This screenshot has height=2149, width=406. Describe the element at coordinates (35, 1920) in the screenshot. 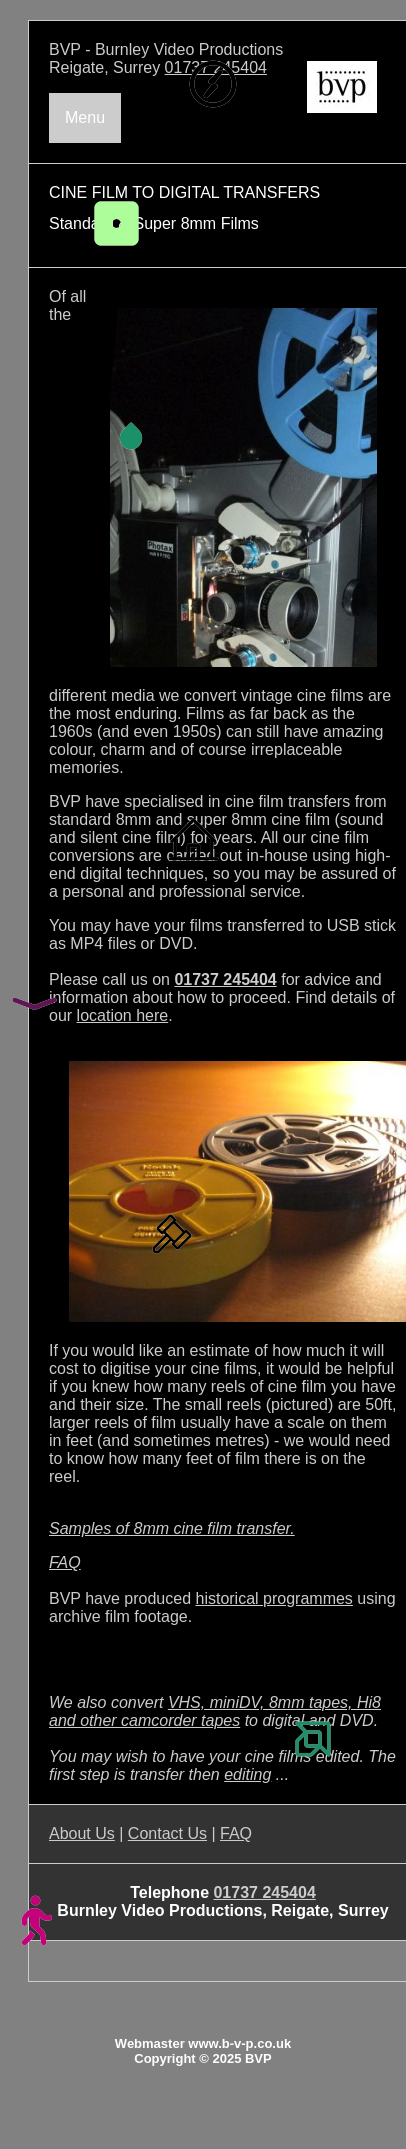

I see `walking directions or pedestrian navigation mode` at that location.